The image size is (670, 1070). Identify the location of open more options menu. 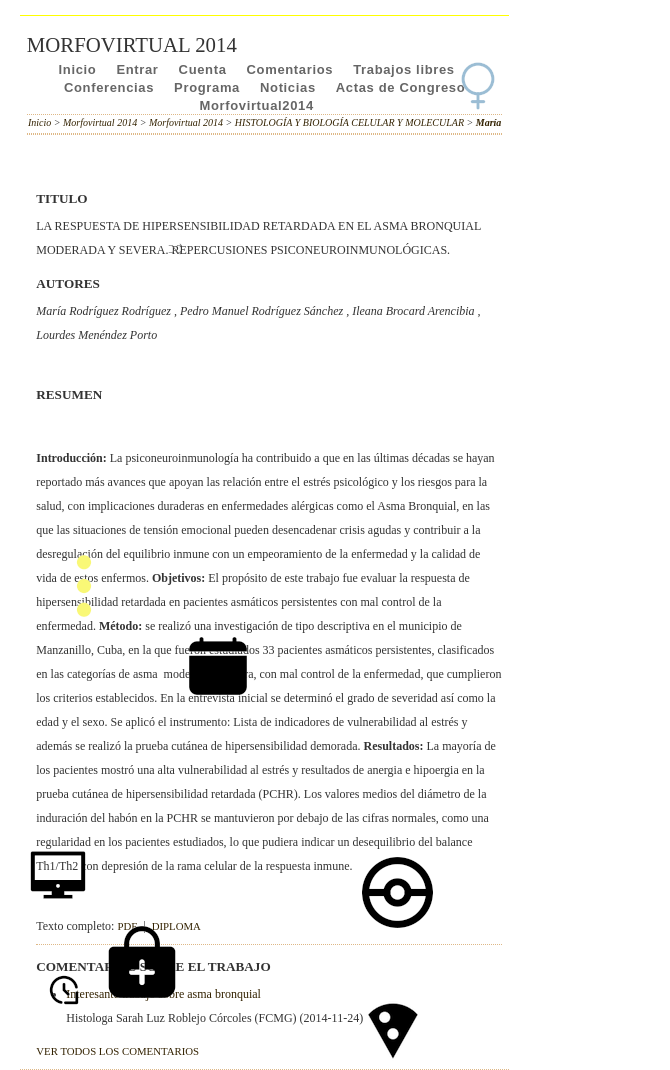
(84, 586).